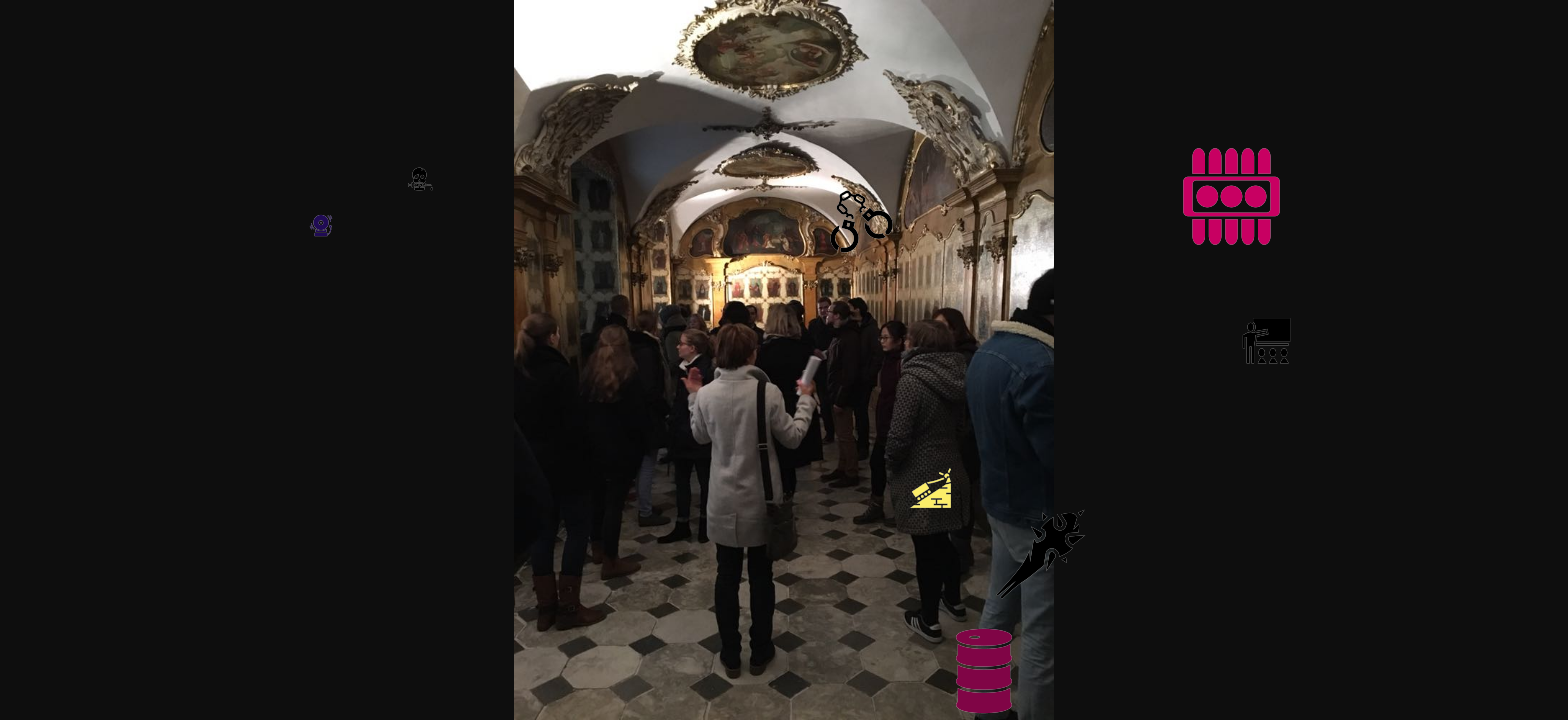 The height and width of the screenshot is (720, 1568). I want to click on represents a microchip or processor component, so click(1231, 196).